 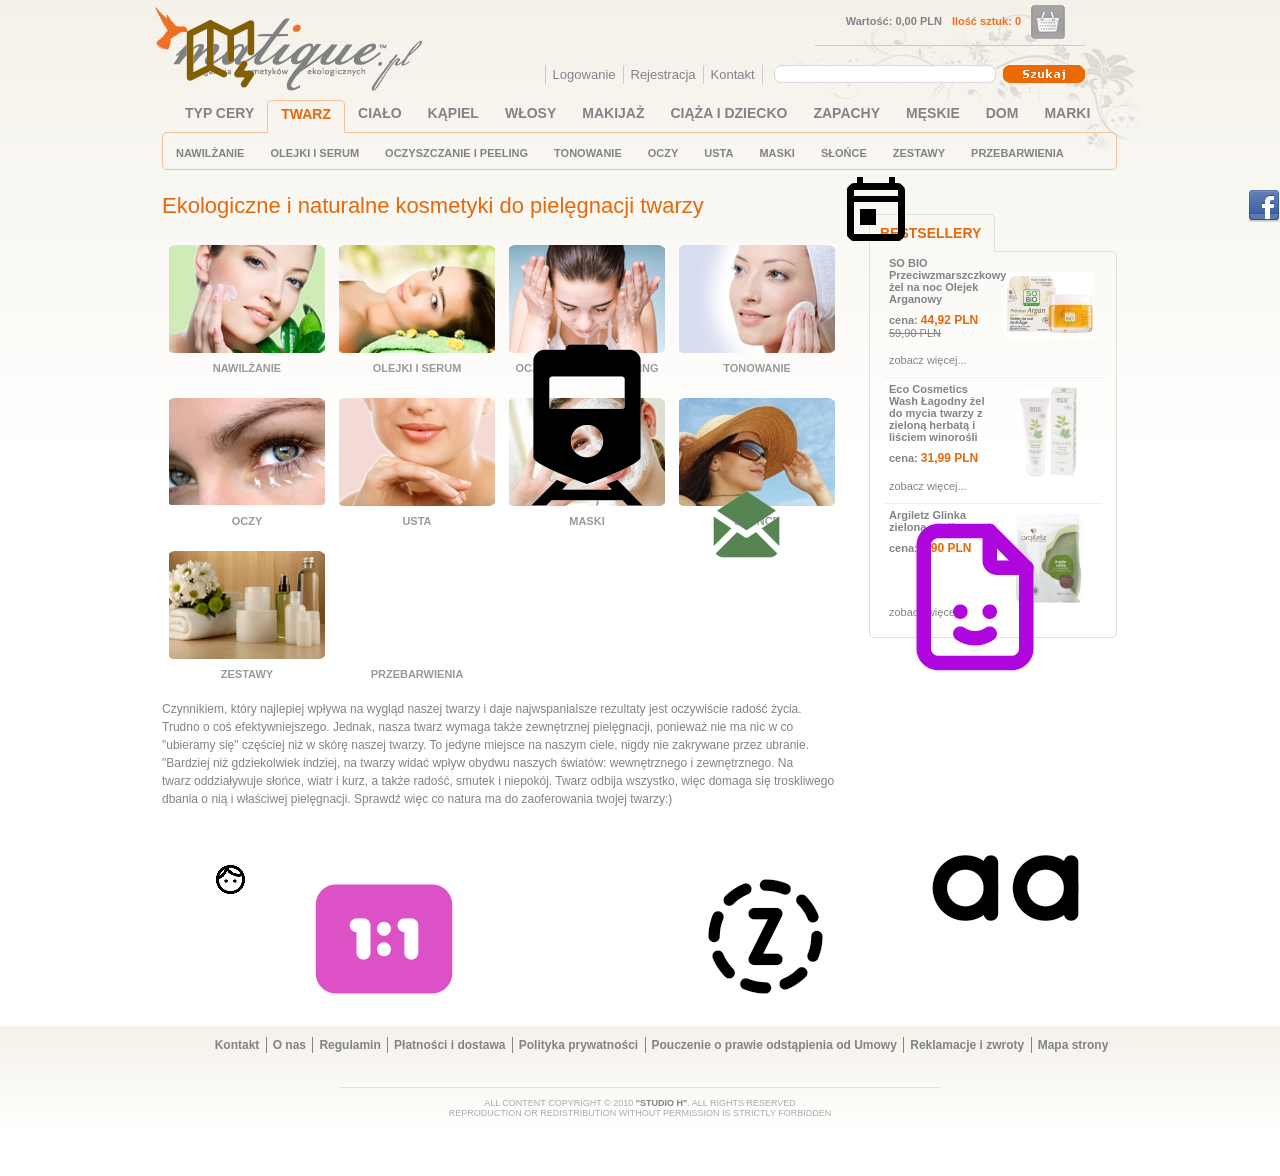 I want to click on indicates a loading or processing state for sleep mode, so click(x=765, y=936).